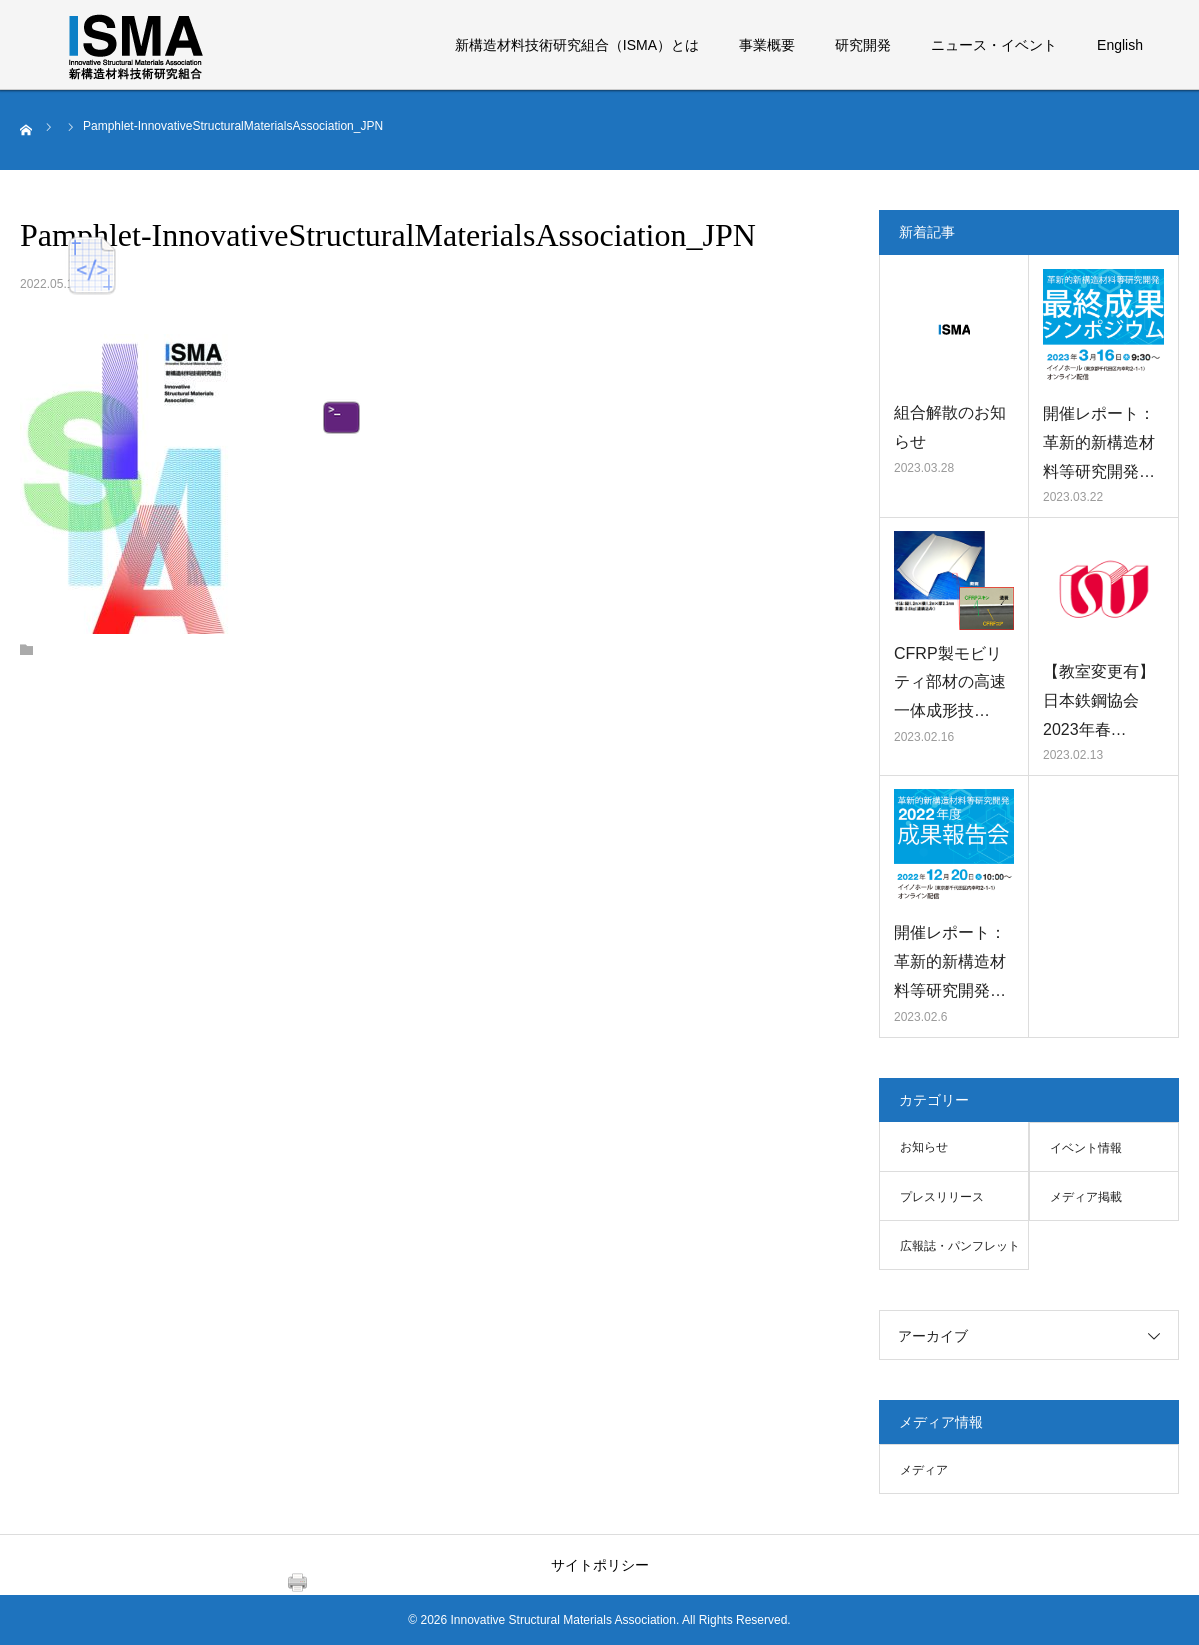  I want to click on print the current document, so click(297, 1582).